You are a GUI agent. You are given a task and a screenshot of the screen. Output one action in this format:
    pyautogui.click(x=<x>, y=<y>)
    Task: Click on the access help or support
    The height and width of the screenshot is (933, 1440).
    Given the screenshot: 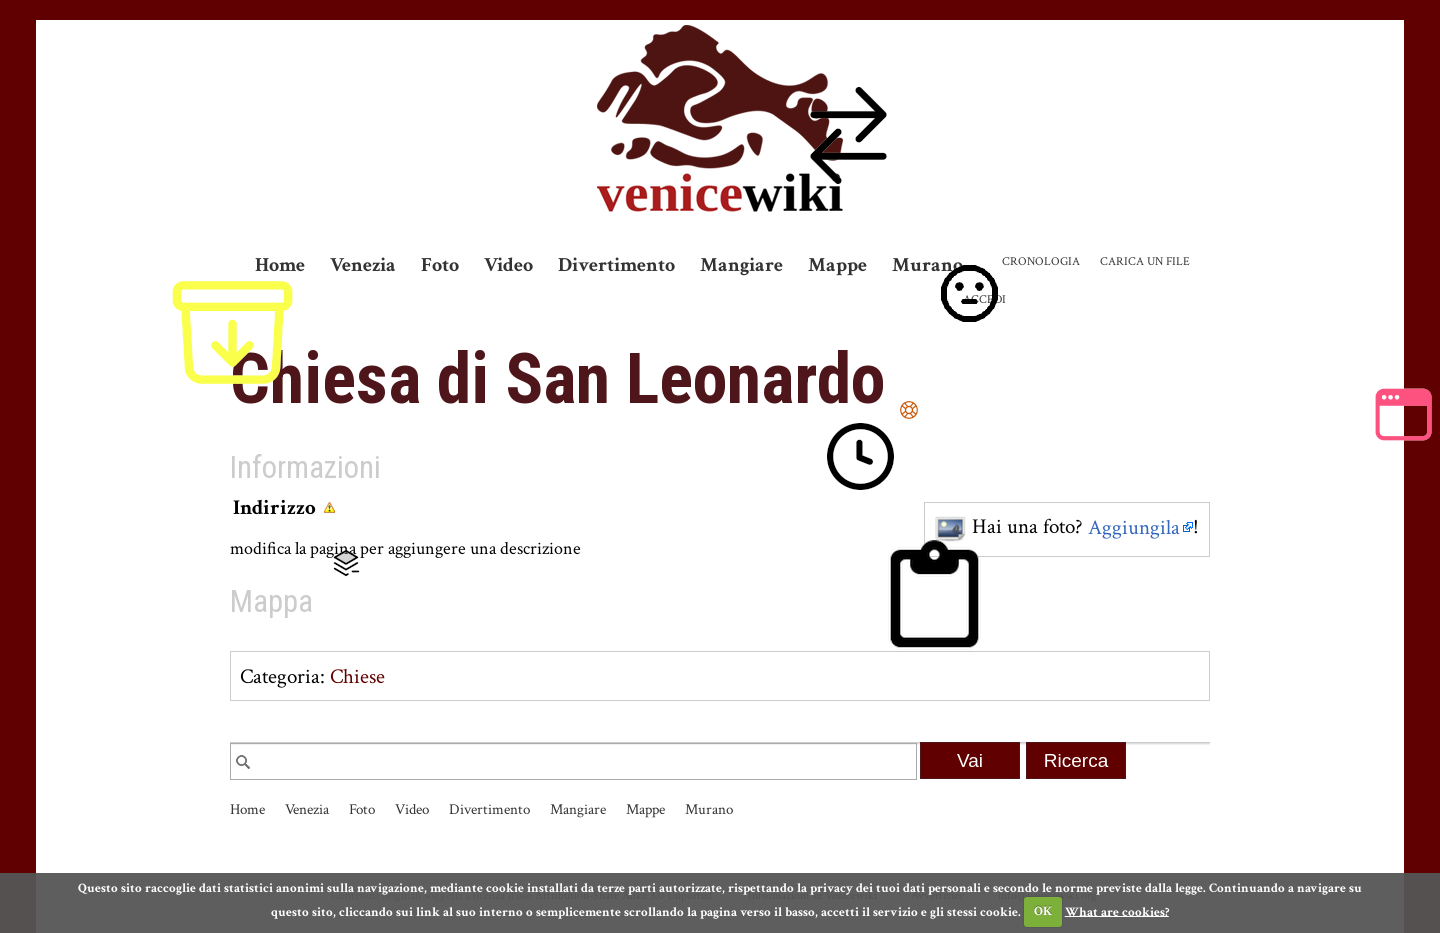 What is the action you would take?
    pyautogui.click(x=909, y=410)
    